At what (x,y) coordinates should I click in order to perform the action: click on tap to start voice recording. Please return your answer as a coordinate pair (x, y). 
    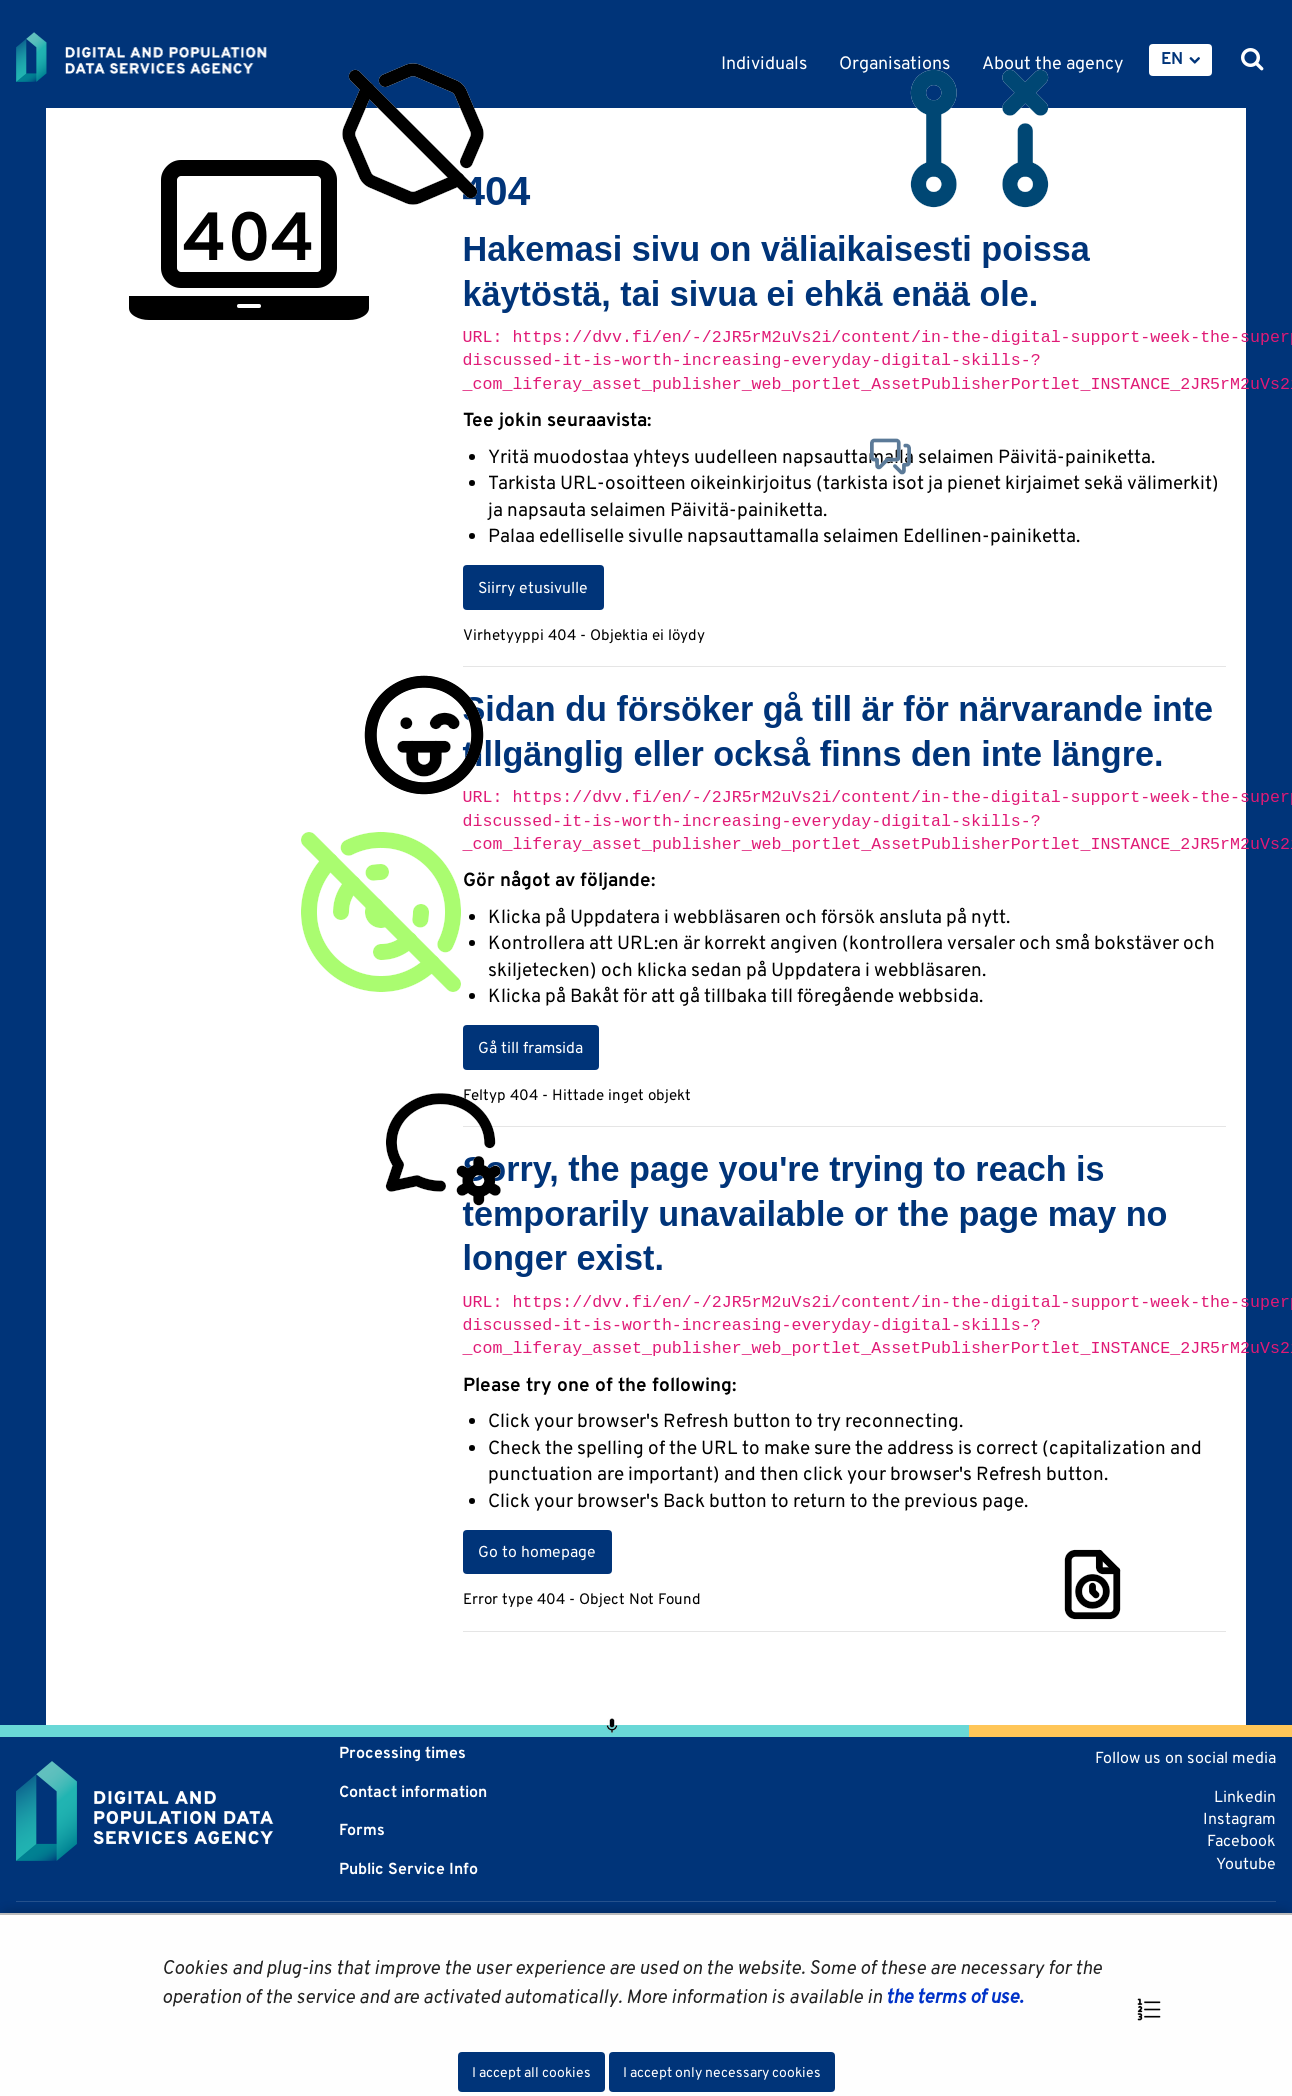
    Looking at the image, I should click on (612, 1726).